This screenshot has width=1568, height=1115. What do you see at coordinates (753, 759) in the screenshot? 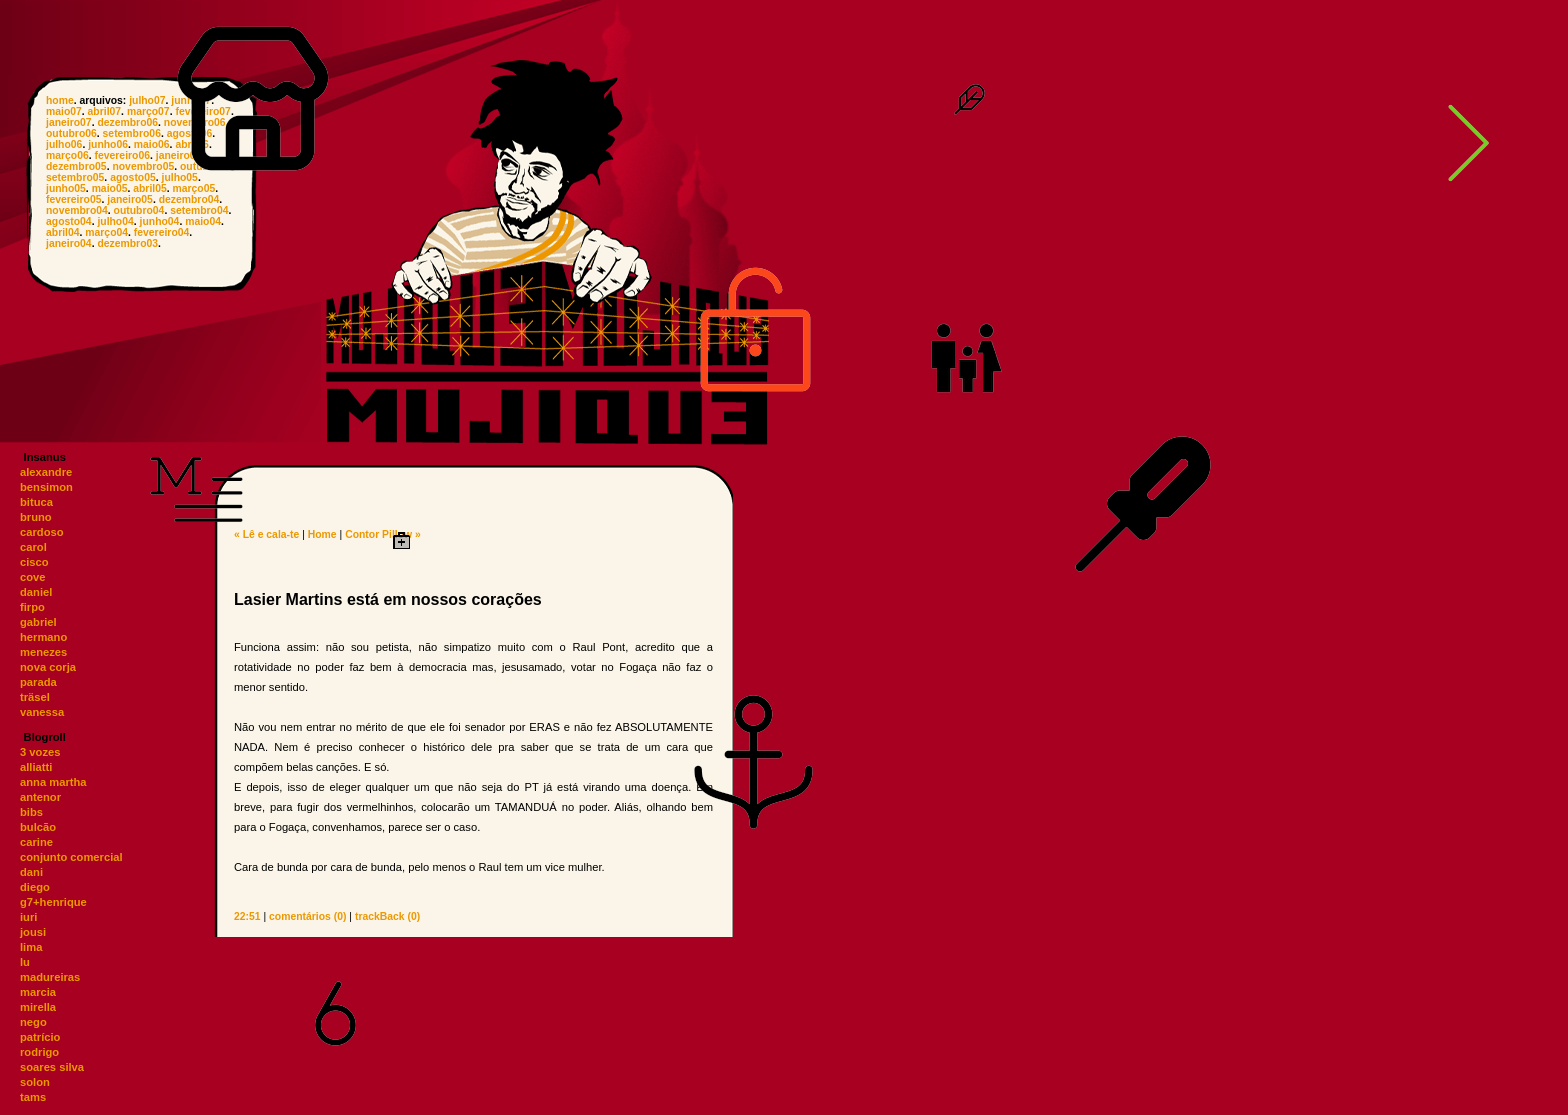
I see `anchor a link or section on a page` at bounding box center [753, 759].